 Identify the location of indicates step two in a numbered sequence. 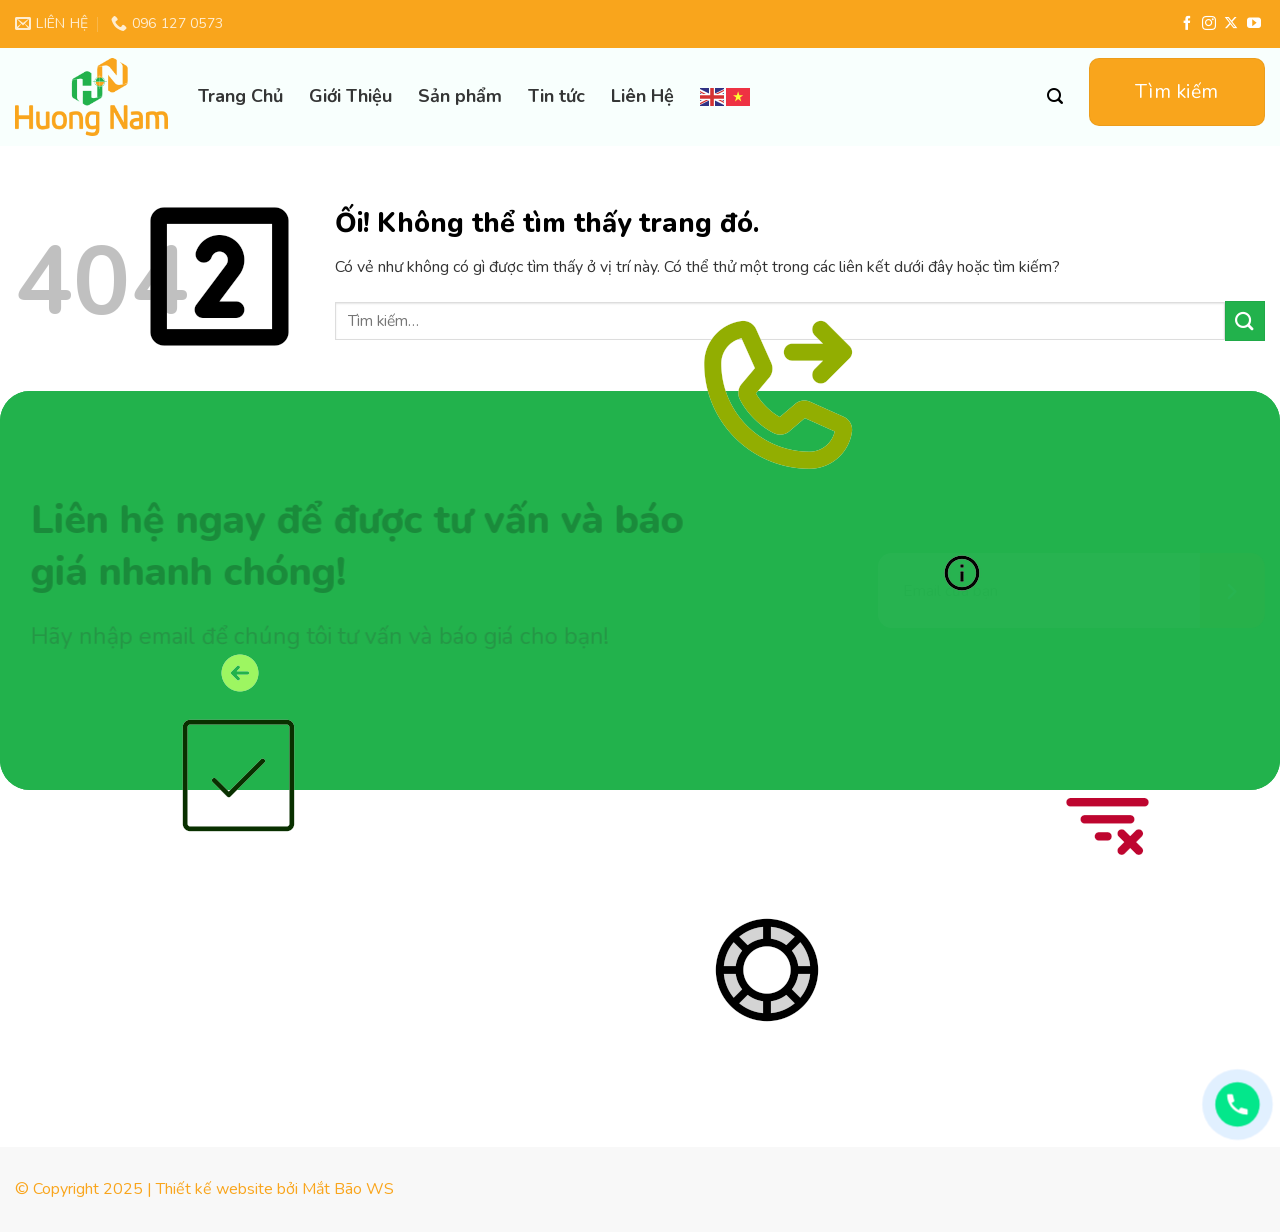
(219, 276).